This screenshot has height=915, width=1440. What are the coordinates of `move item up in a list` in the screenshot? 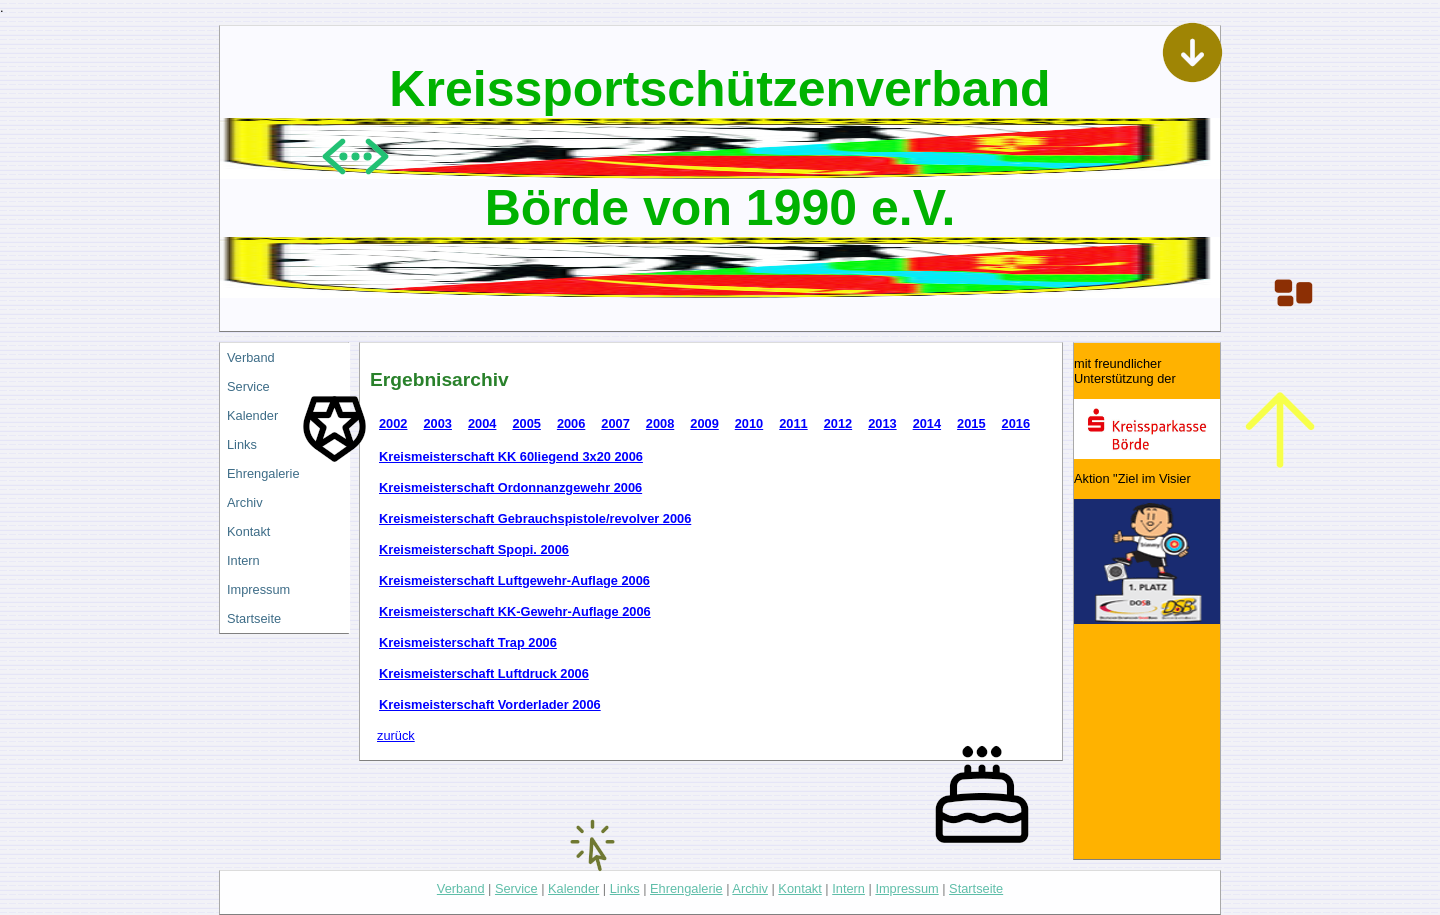 It's located at (1280, 430).